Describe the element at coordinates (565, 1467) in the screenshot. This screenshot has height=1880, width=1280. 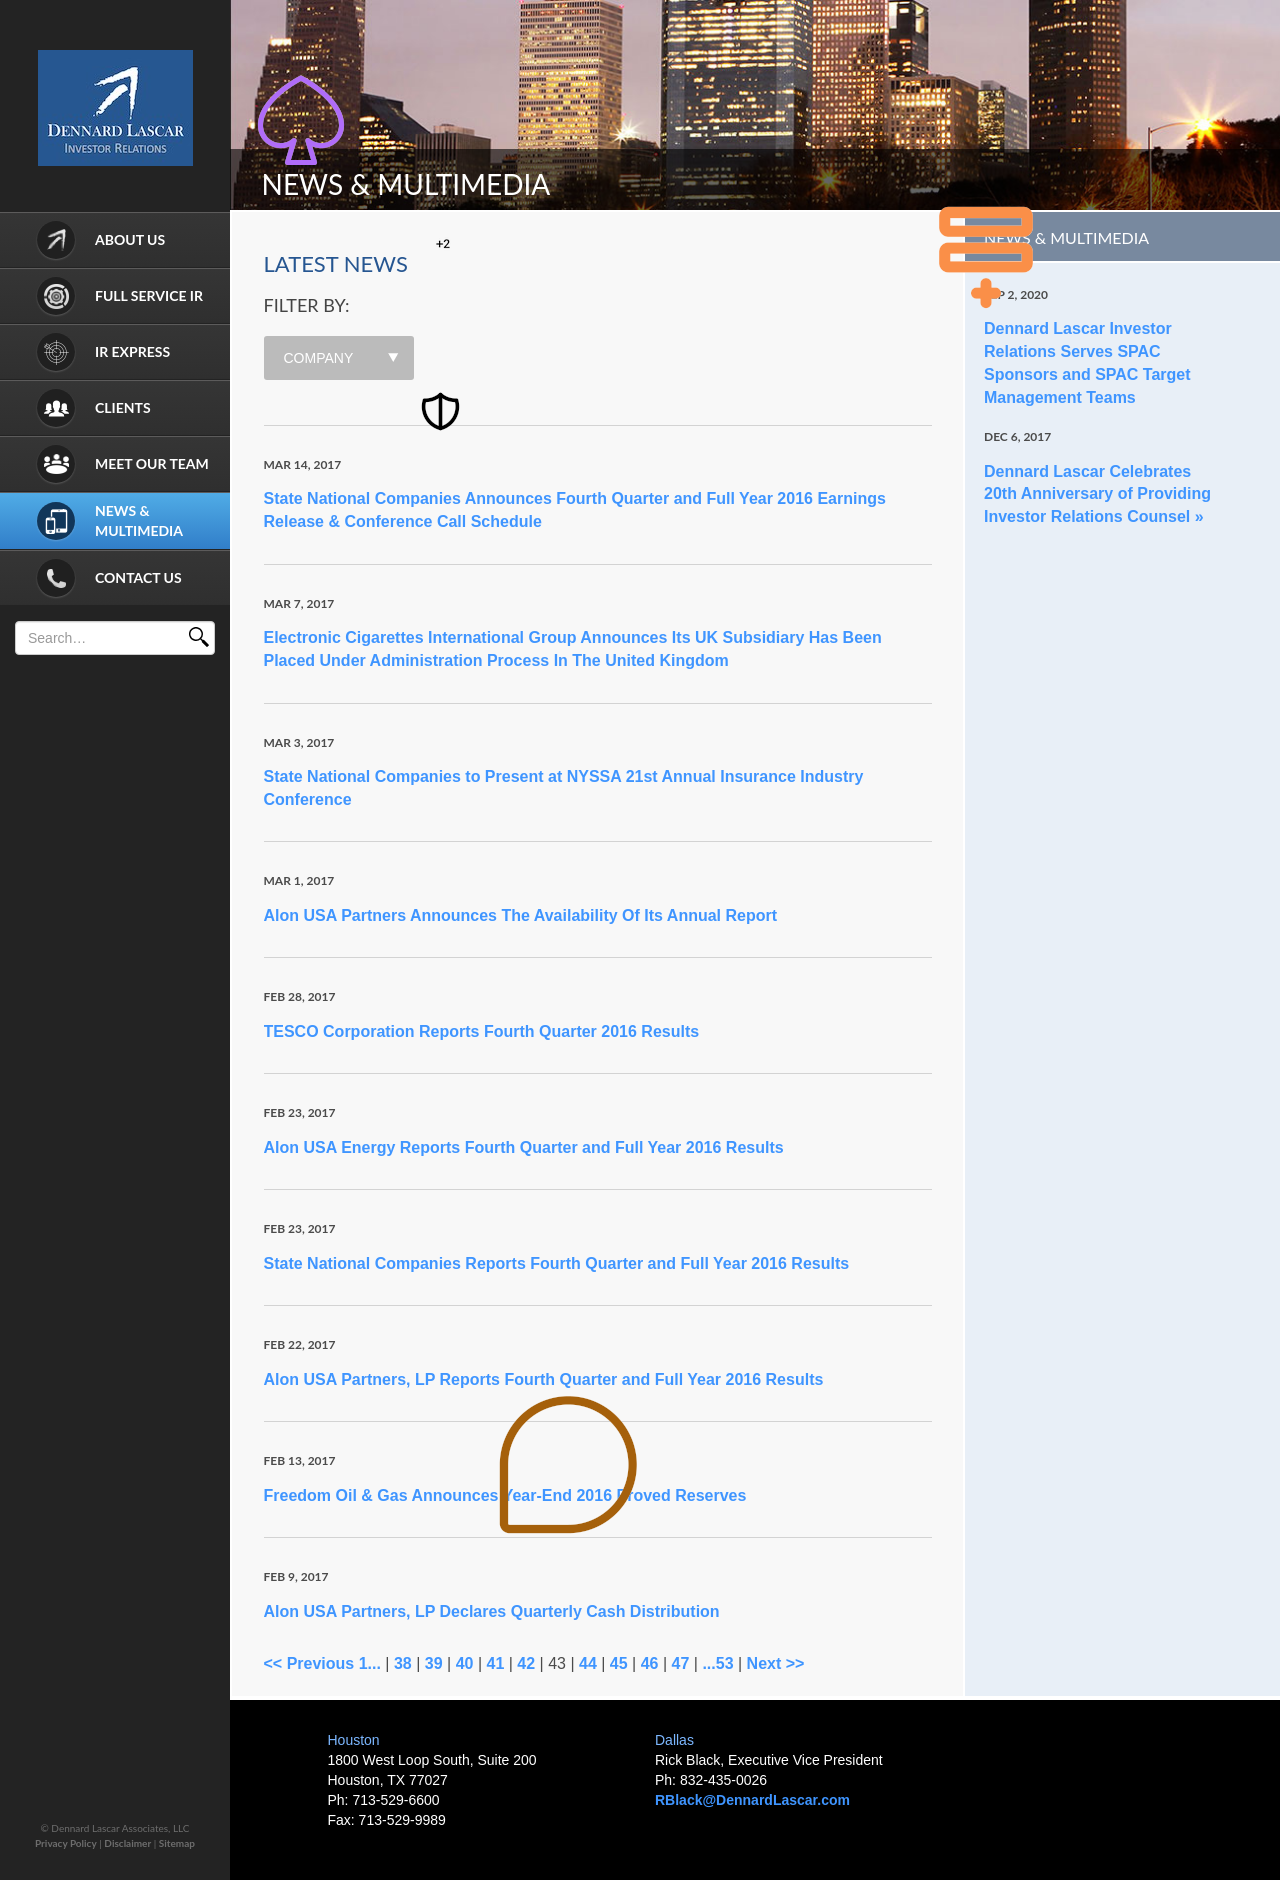
I see `open chat or messaging` at that location.